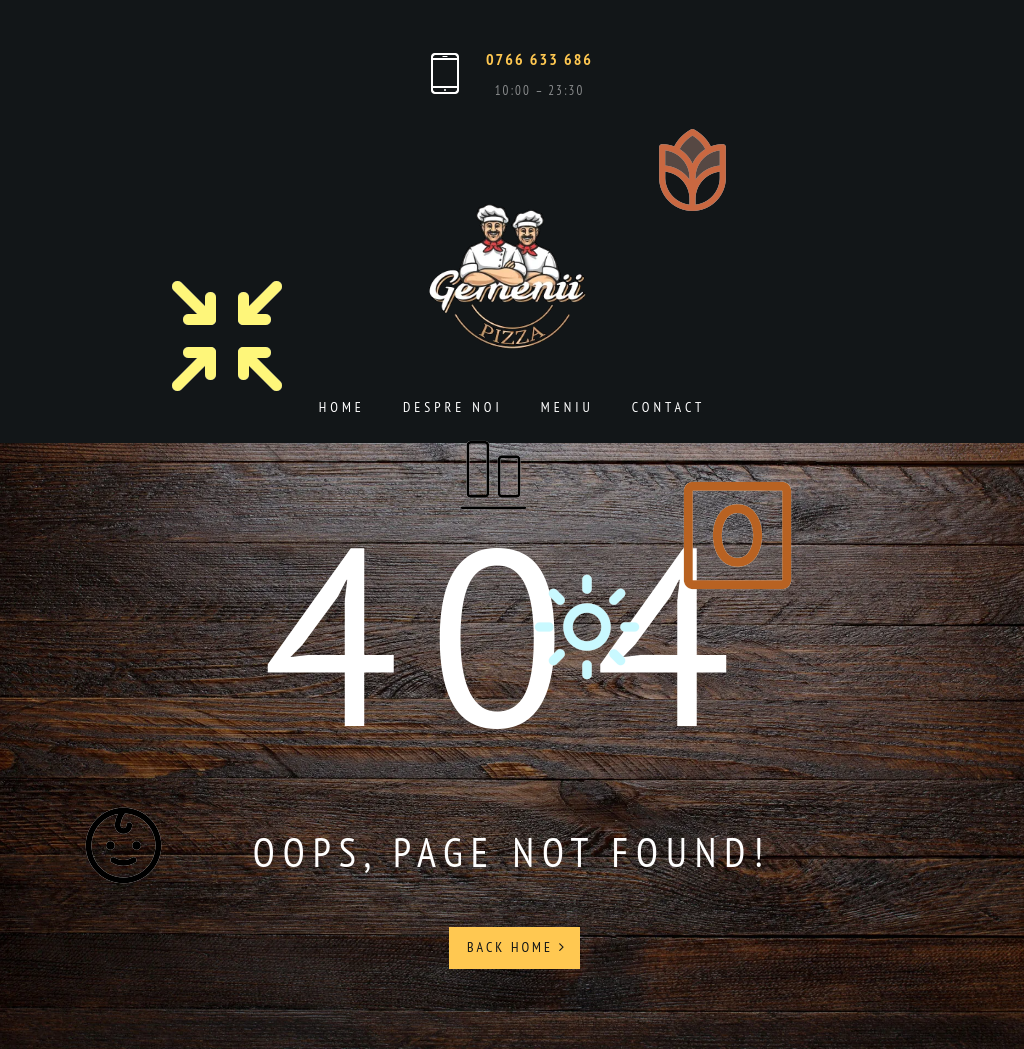 The height and width of the screenshot is (1049, 1024). What do you see at coordinates (227, 336) in the screenshot?
I see `minimize or collapse a window` at bounding box center [227, 336].